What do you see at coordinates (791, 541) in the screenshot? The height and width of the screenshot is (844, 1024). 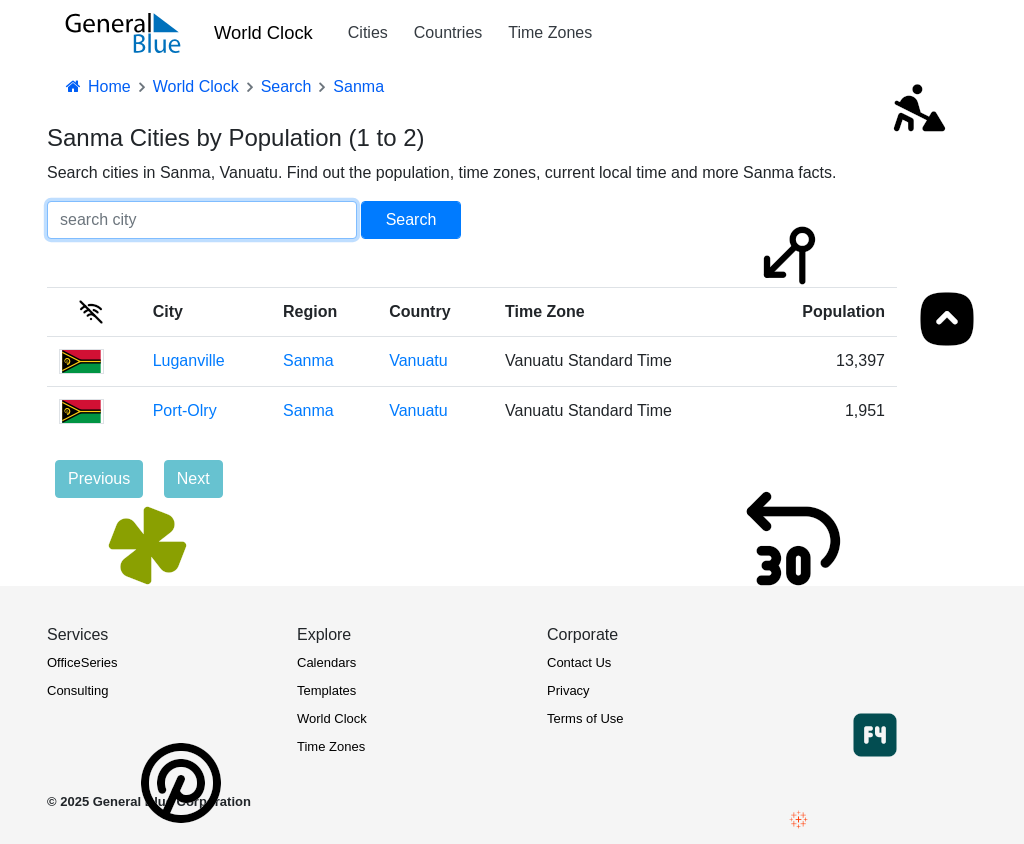 I see `skip back 30 seconds` at bounding box center [791, 541].